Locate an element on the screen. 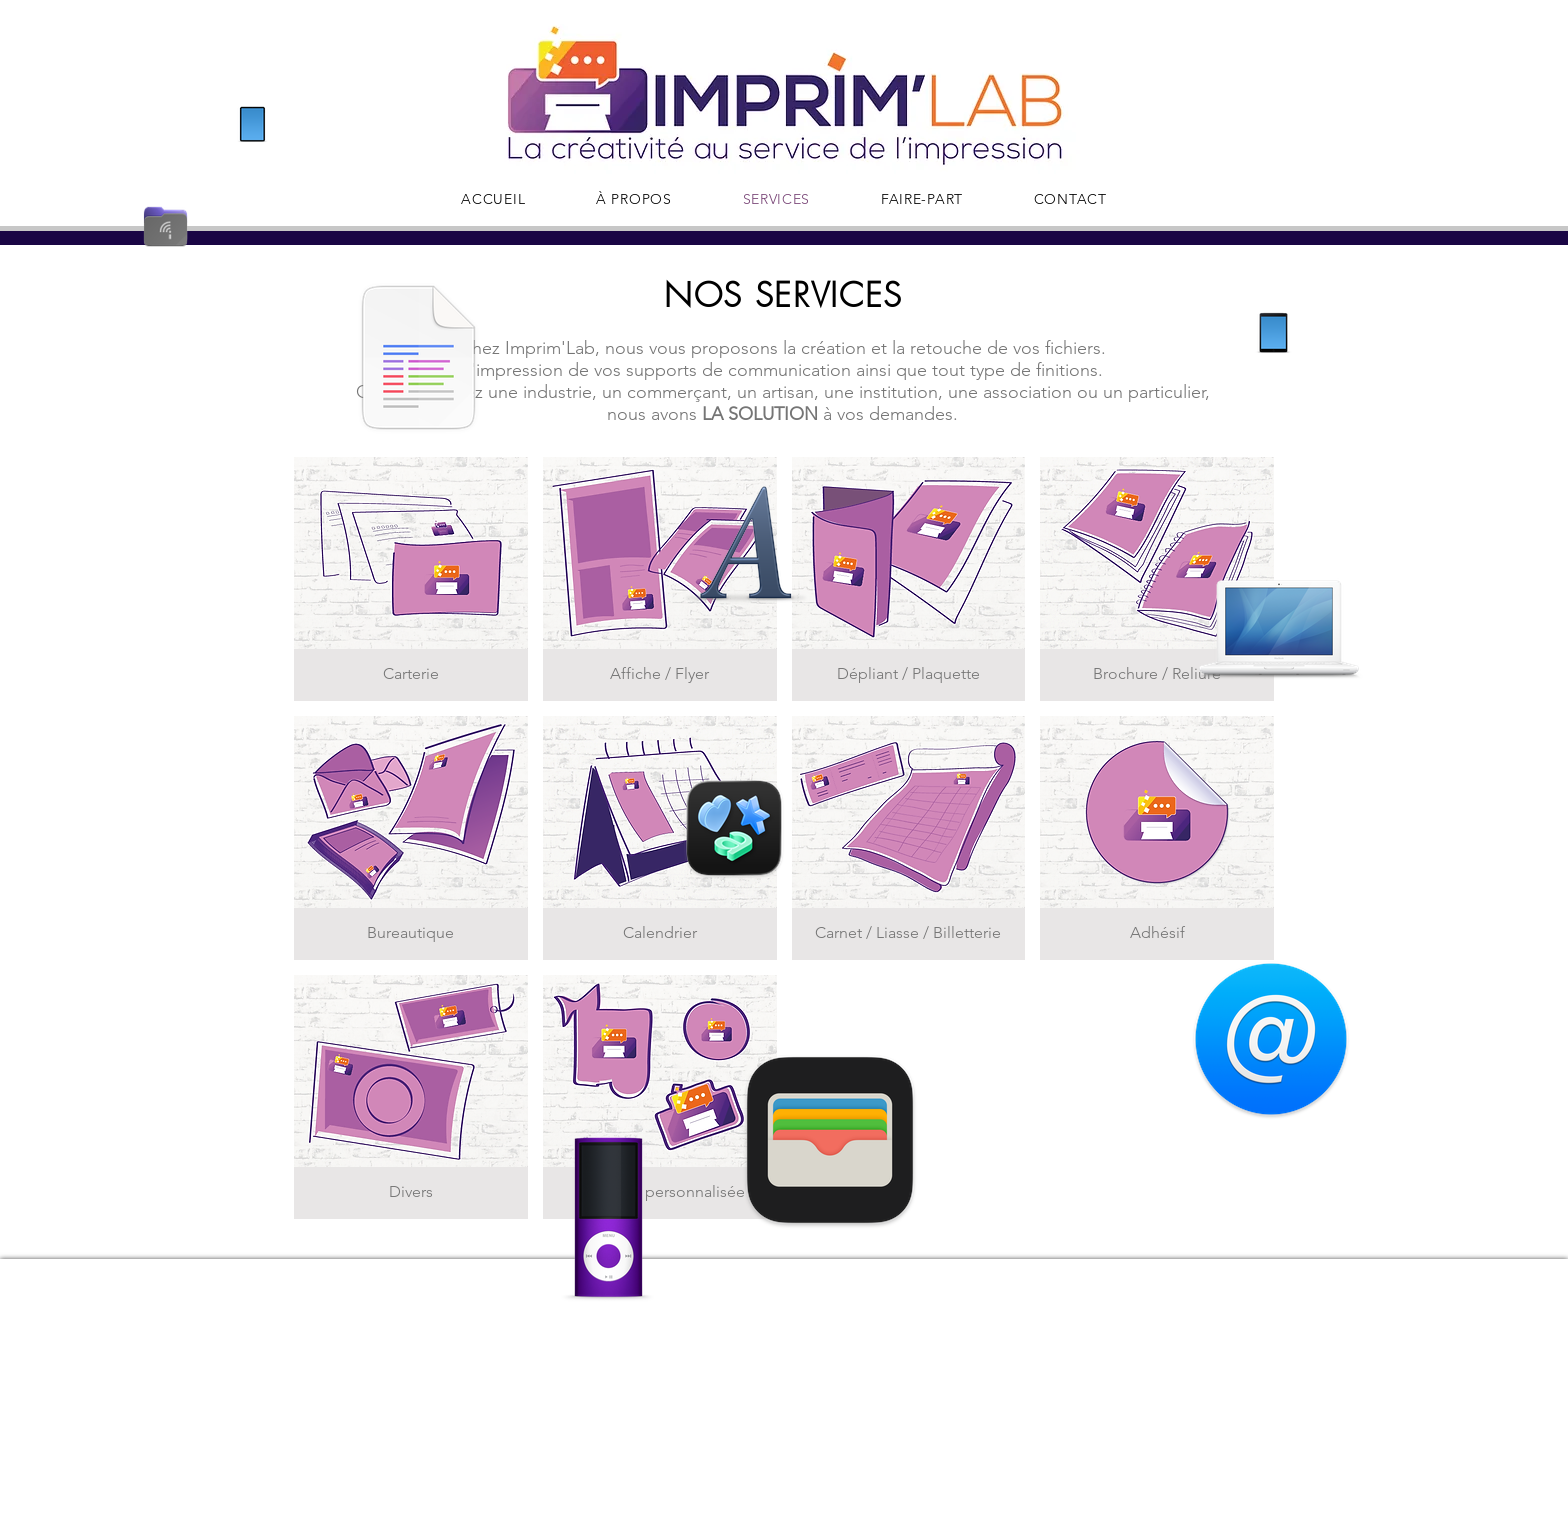 This screenshot has width=1568, height=1534. a script or code file is located at coordinates (418, 357).